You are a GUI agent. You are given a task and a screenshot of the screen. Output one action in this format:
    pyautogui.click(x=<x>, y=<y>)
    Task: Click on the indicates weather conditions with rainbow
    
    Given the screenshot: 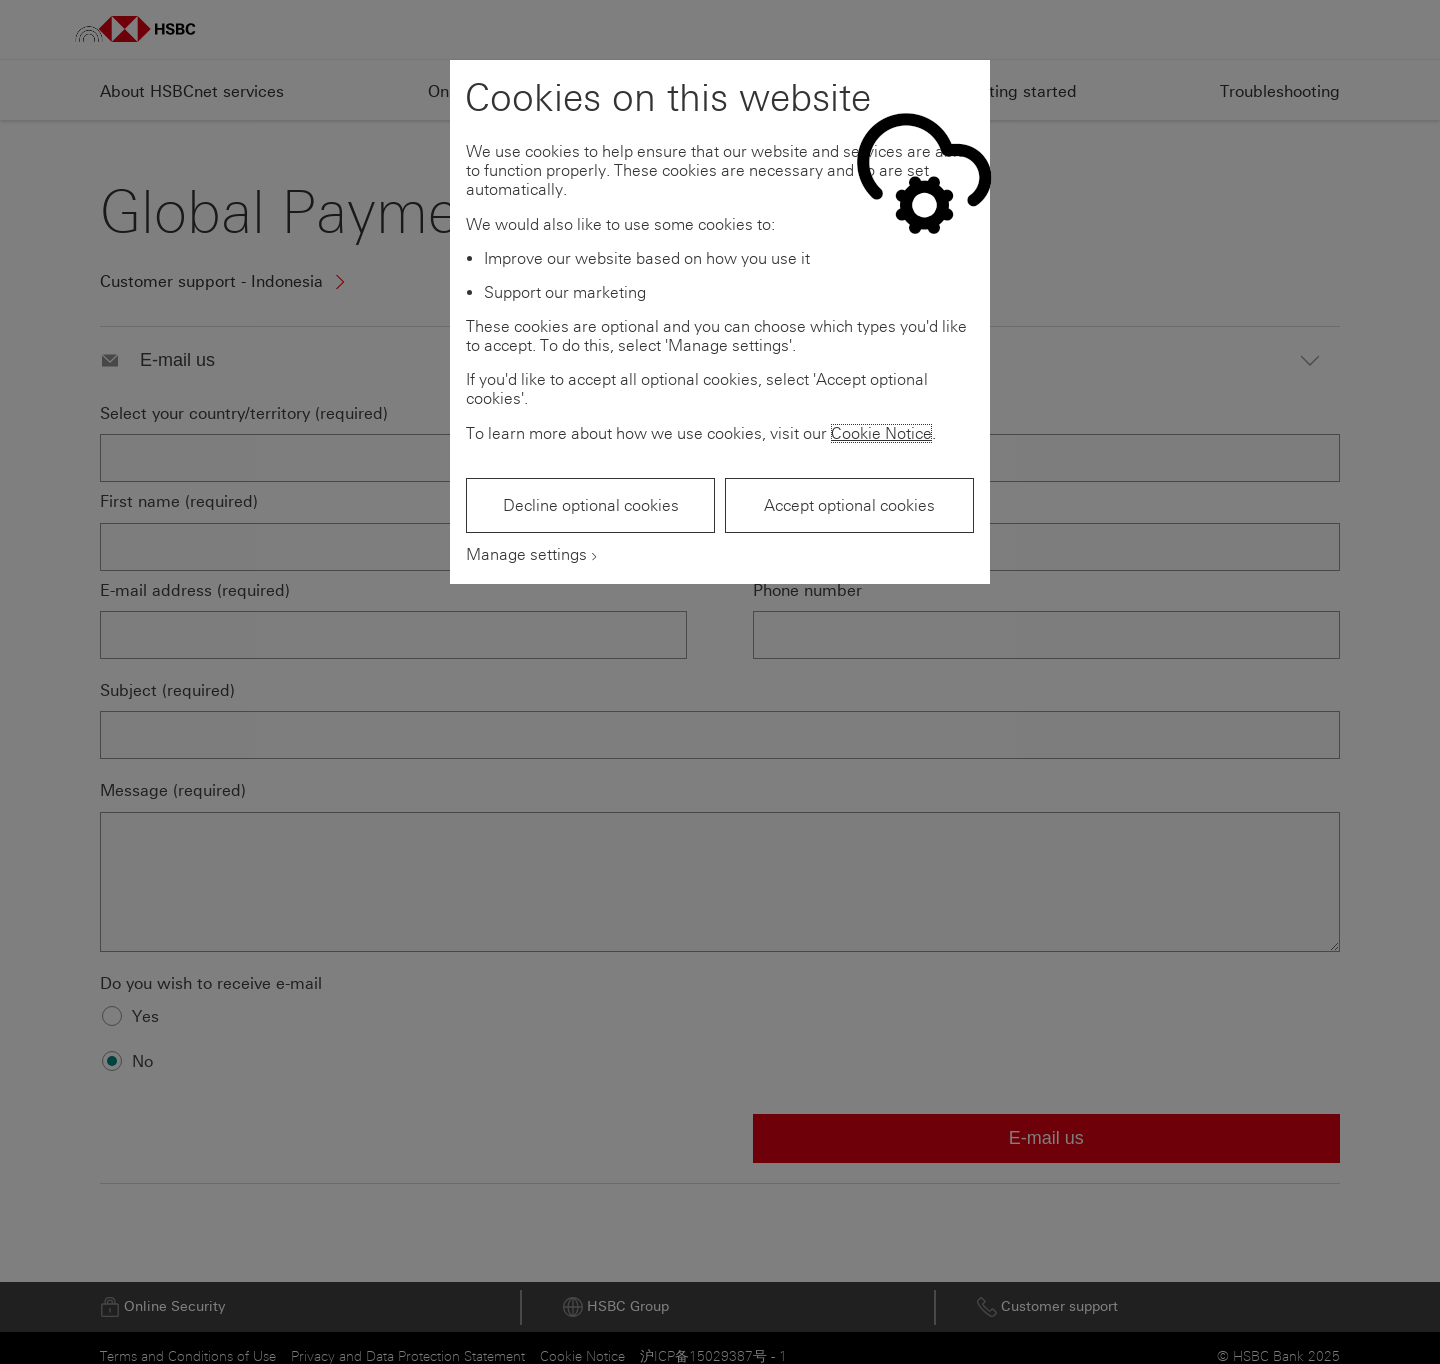 What is the action you would take?
    pyautogui.click(x=89, y=35)
    